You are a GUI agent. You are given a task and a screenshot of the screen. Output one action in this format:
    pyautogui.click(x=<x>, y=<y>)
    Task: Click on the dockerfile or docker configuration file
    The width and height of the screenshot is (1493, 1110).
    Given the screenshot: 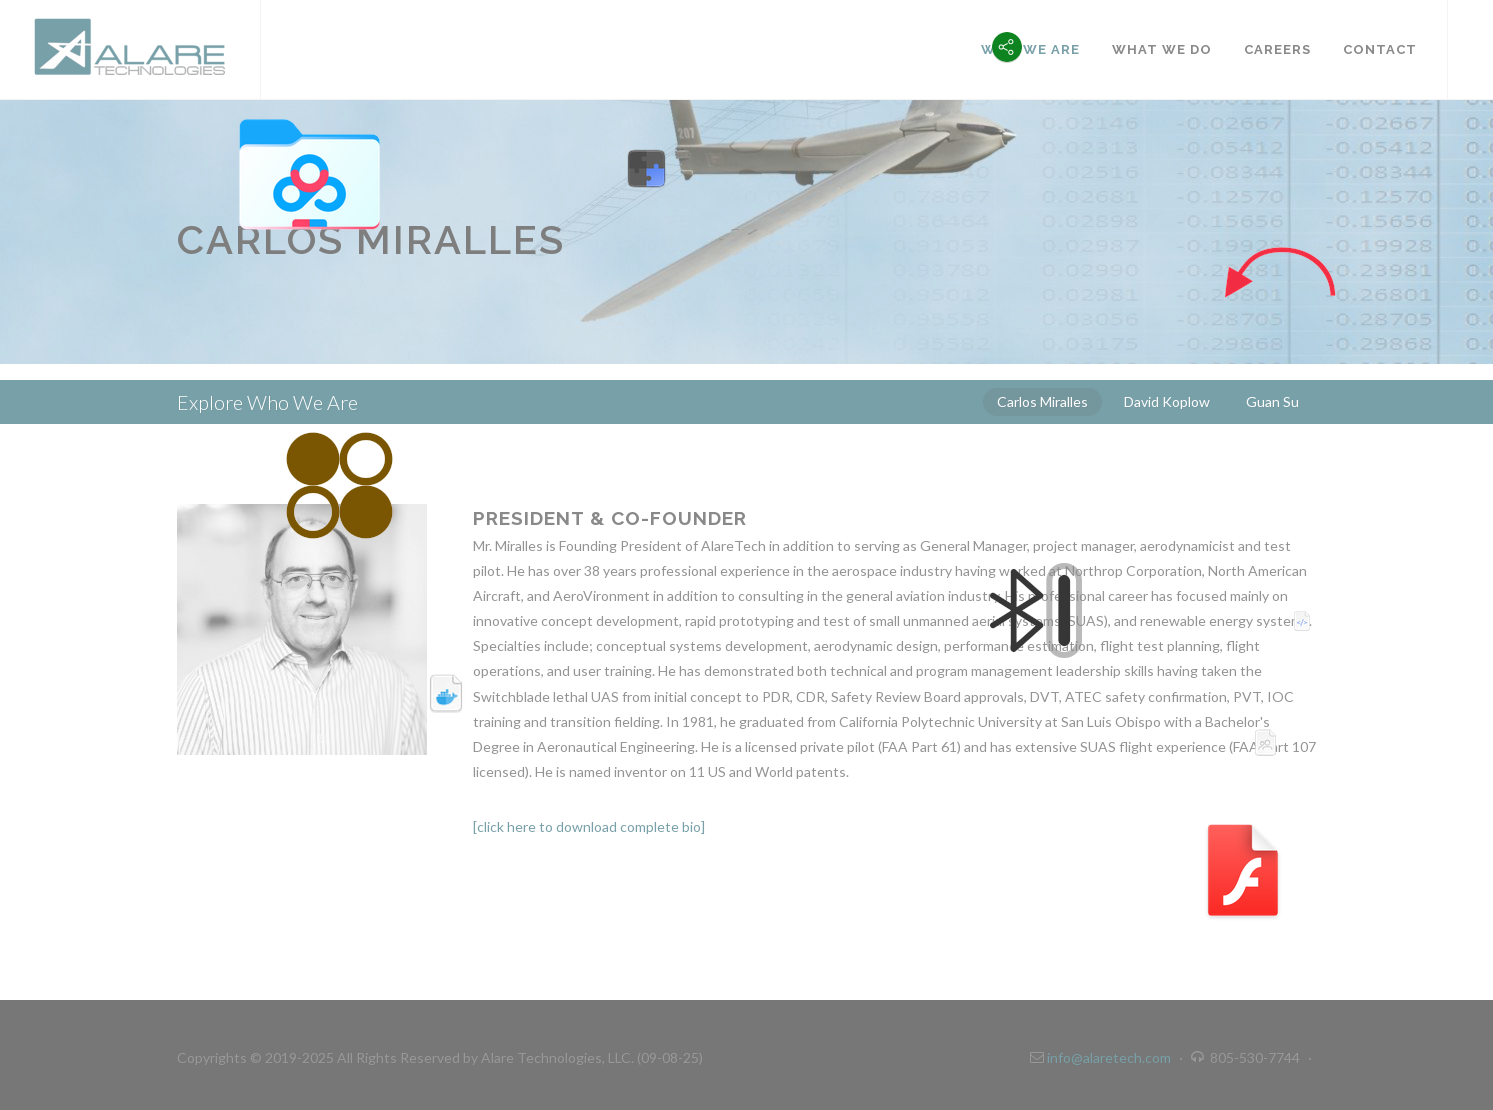 What is the action you would take?
    pyautogui.click(x=446, y=693)
    